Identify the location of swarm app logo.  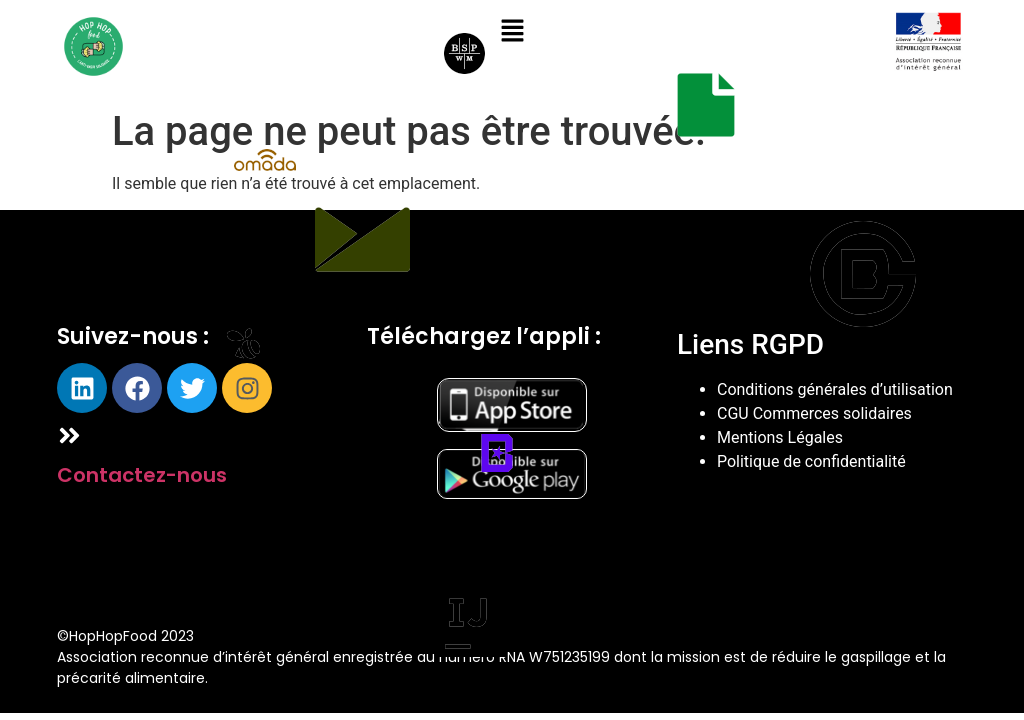
(243, 343).